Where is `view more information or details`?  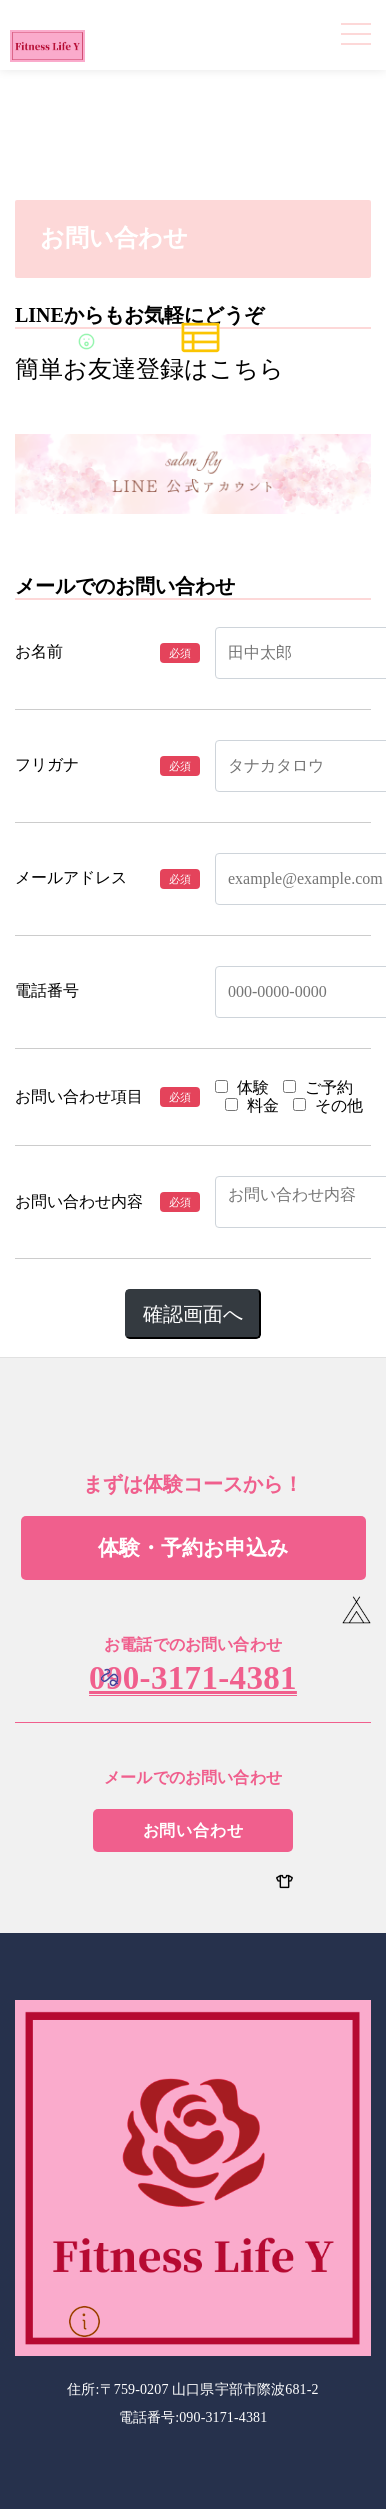 view more information or details is located at coordinates (84, 2321).